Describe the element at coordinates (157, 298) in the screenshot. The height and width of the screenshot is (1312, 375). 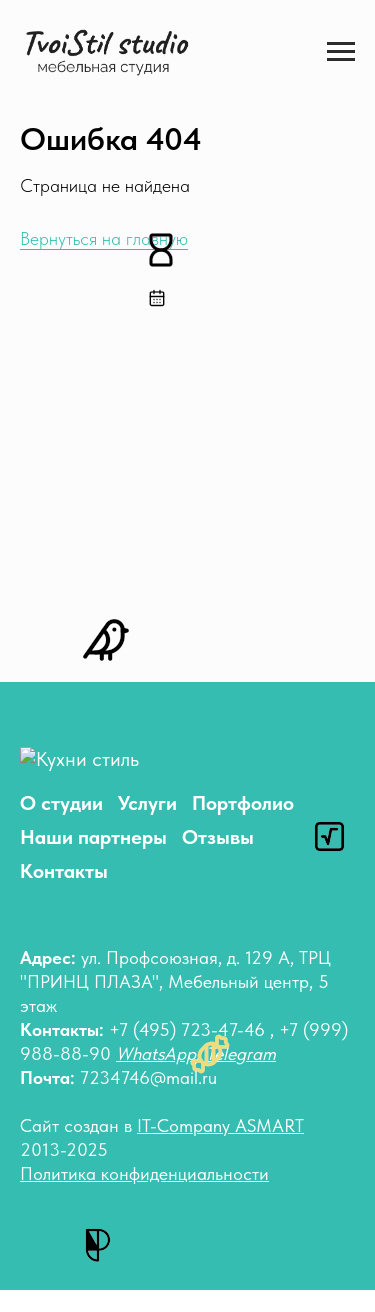
I see `view calendar with scheduled events` at that location.